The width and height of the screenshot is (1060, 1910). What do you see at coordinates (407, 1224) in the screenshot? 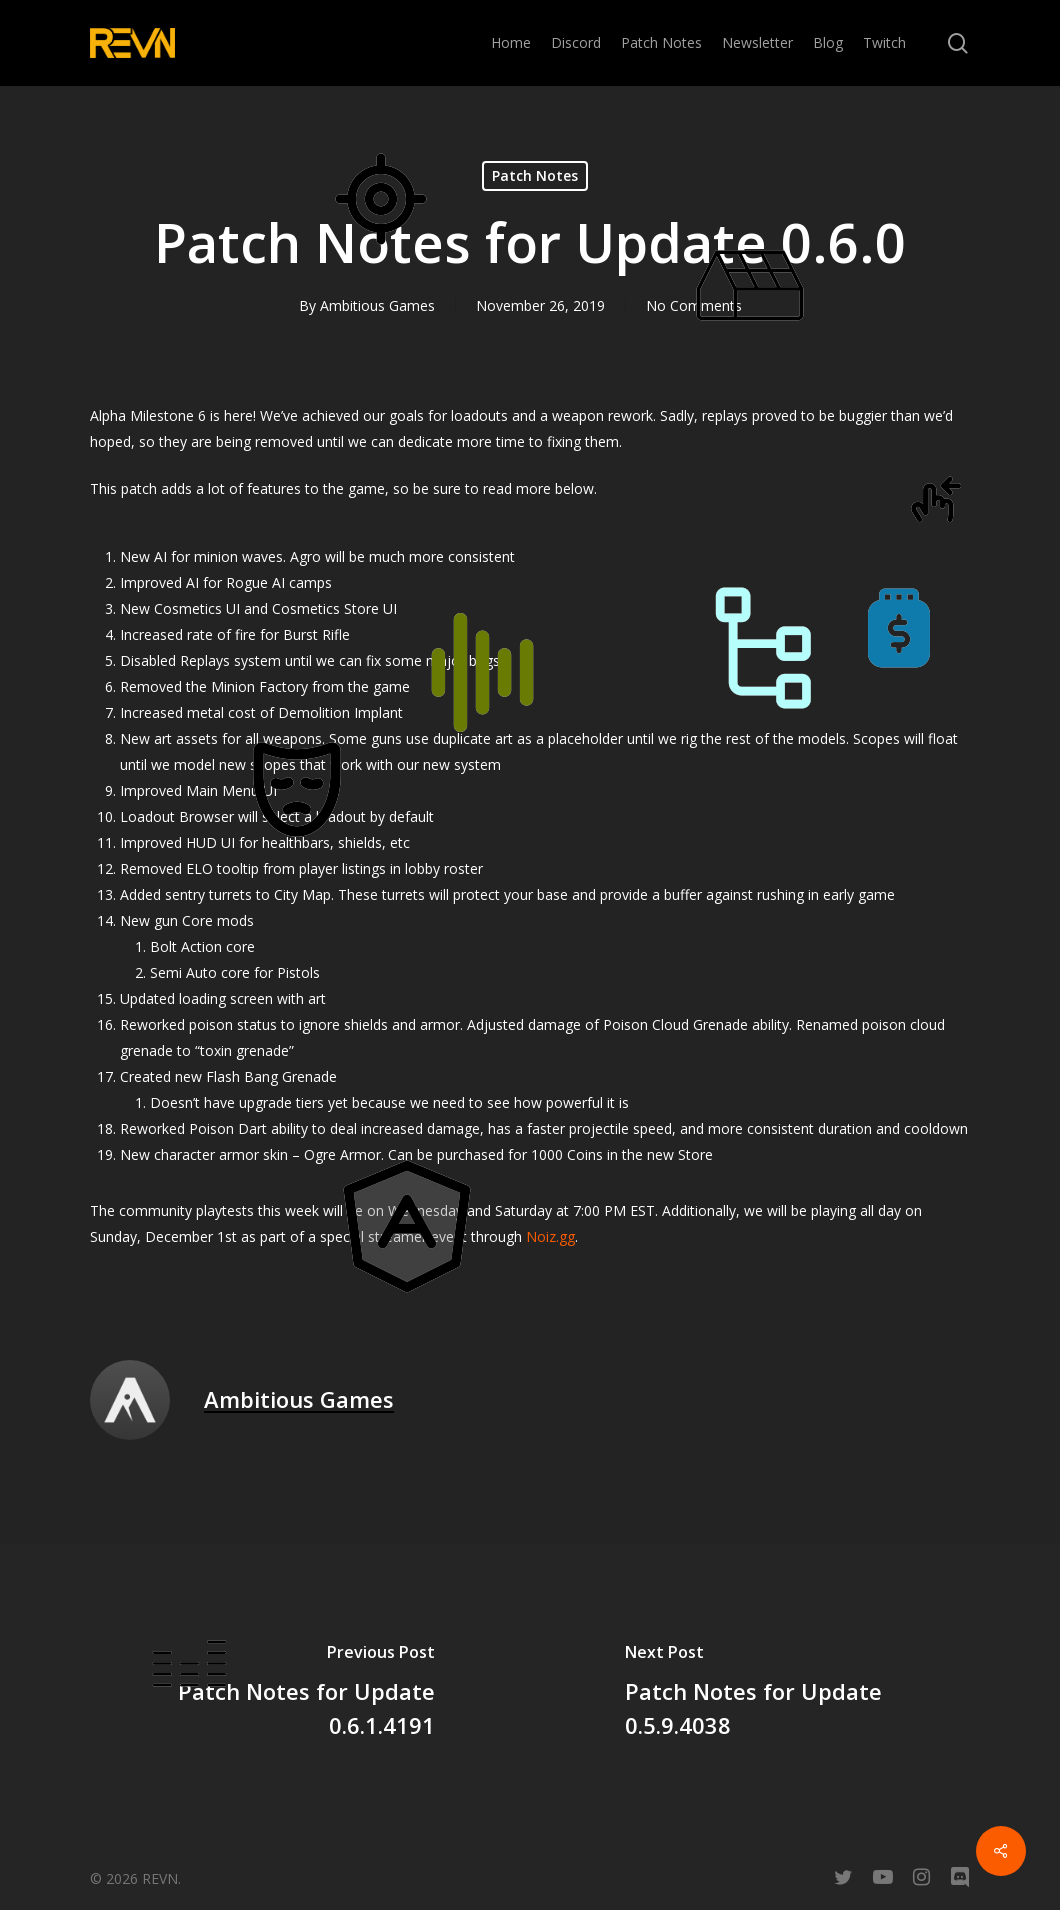
I see `Angular framework logo` at bounding box center [407, 1224].